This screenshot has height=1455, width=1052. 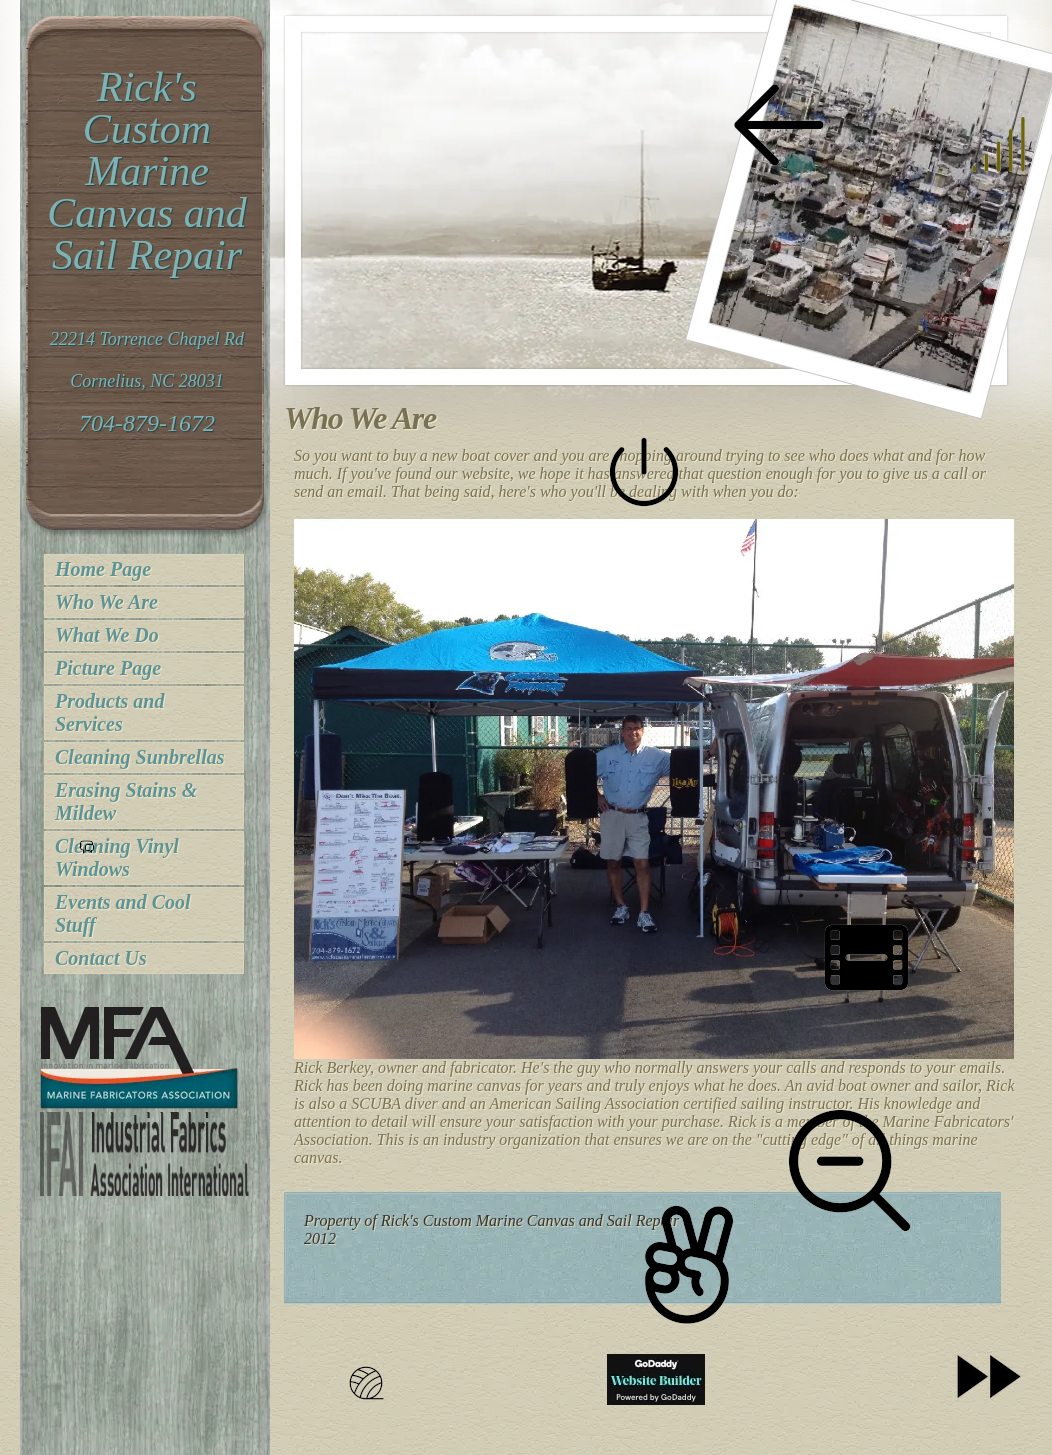 What do you see at coordinates (866, 957) in the screenshot?
I see `access video or film content` at bounding box center [866, 957].